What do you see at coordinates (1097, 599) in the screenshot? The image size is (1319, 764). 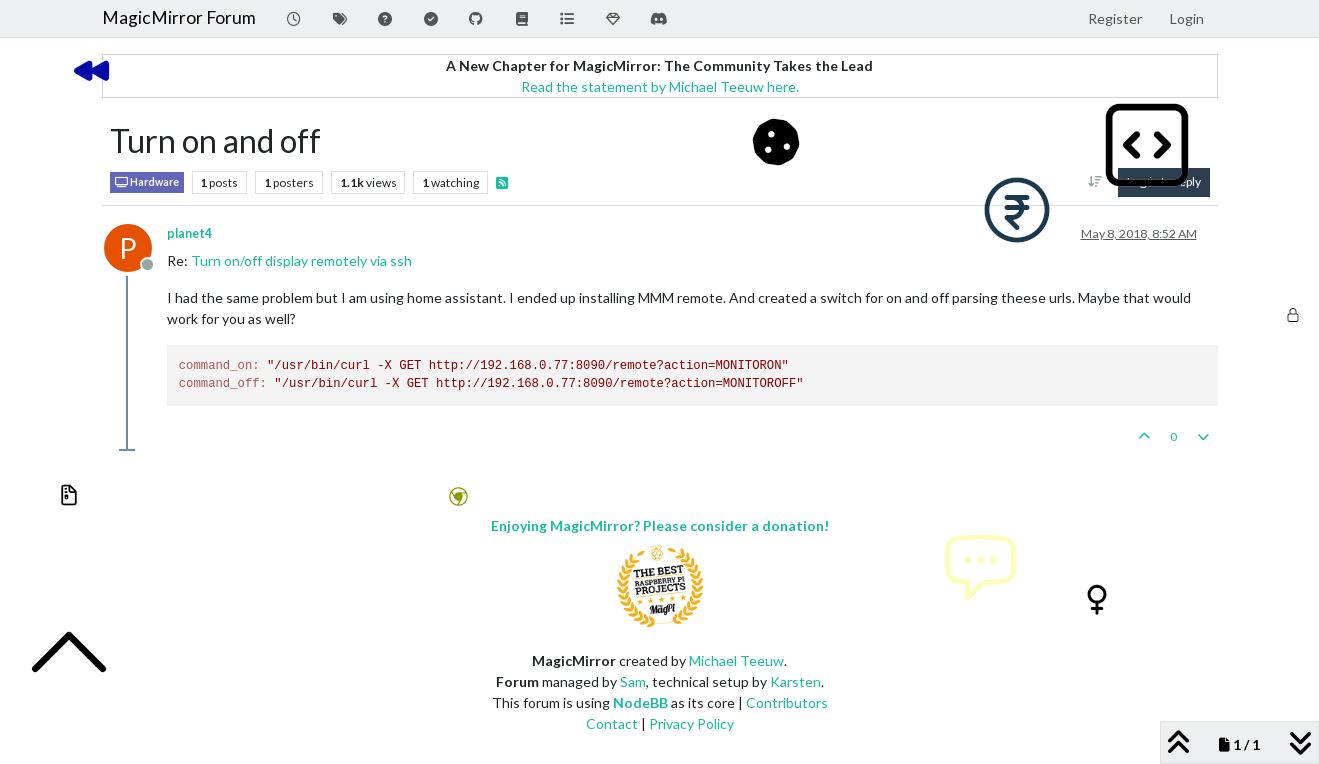 I see `indicates female gender option` at bounding box center [1097, 599].